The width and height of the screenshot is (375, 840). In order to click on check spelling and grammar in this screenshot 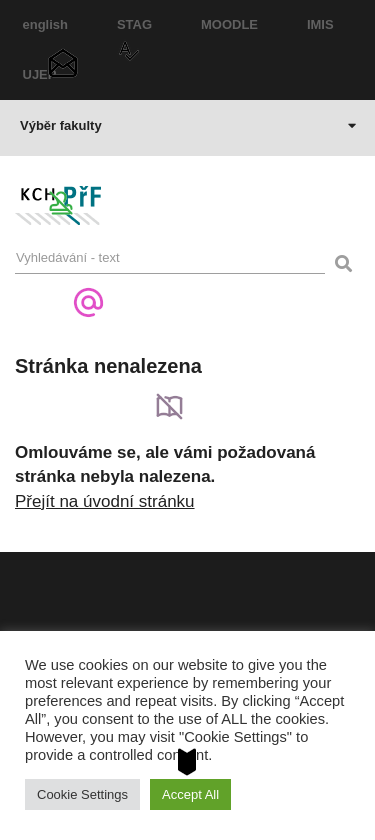, I will do `click(128, 50)`.